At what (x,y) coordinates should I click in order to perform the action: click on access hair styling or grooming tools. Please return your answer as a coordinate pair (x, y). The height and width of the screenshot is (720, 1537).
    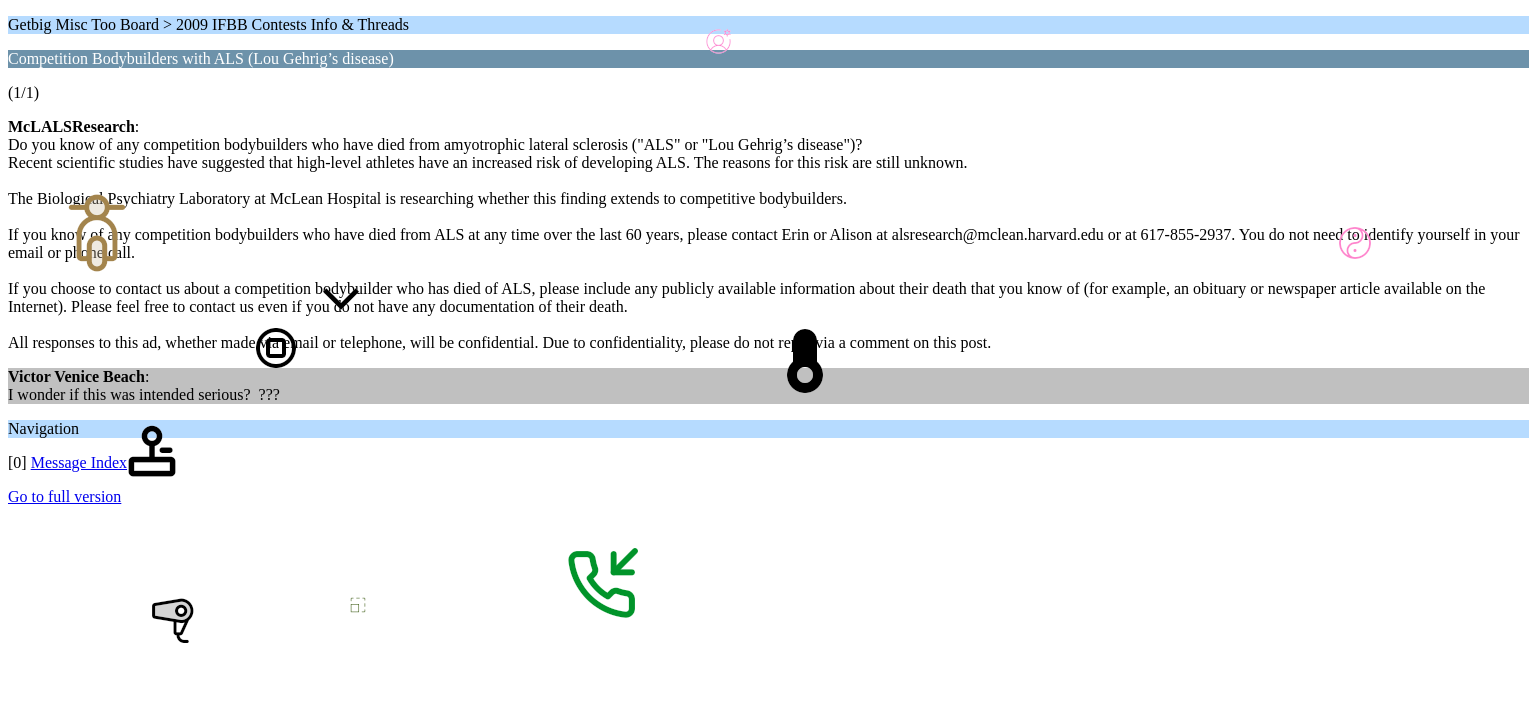
    Looking at the image, I should click on (173, 618).